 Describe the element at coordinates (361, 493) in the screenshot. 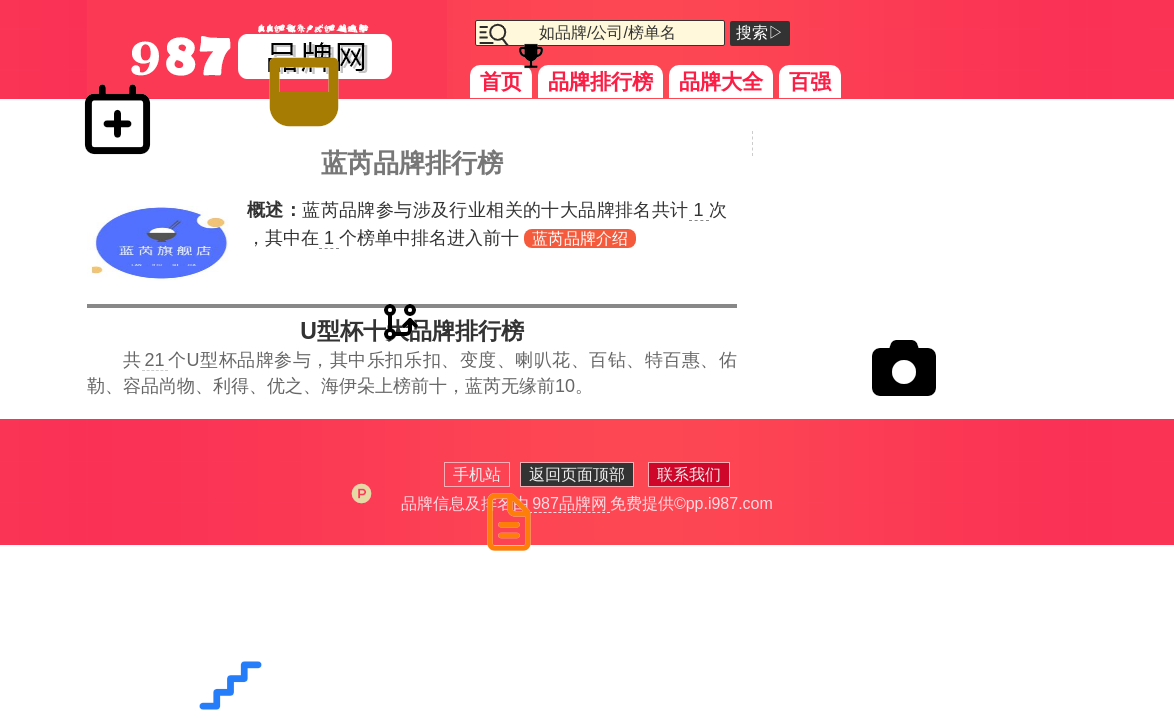

I see `visit product hunt website or app` at that location.